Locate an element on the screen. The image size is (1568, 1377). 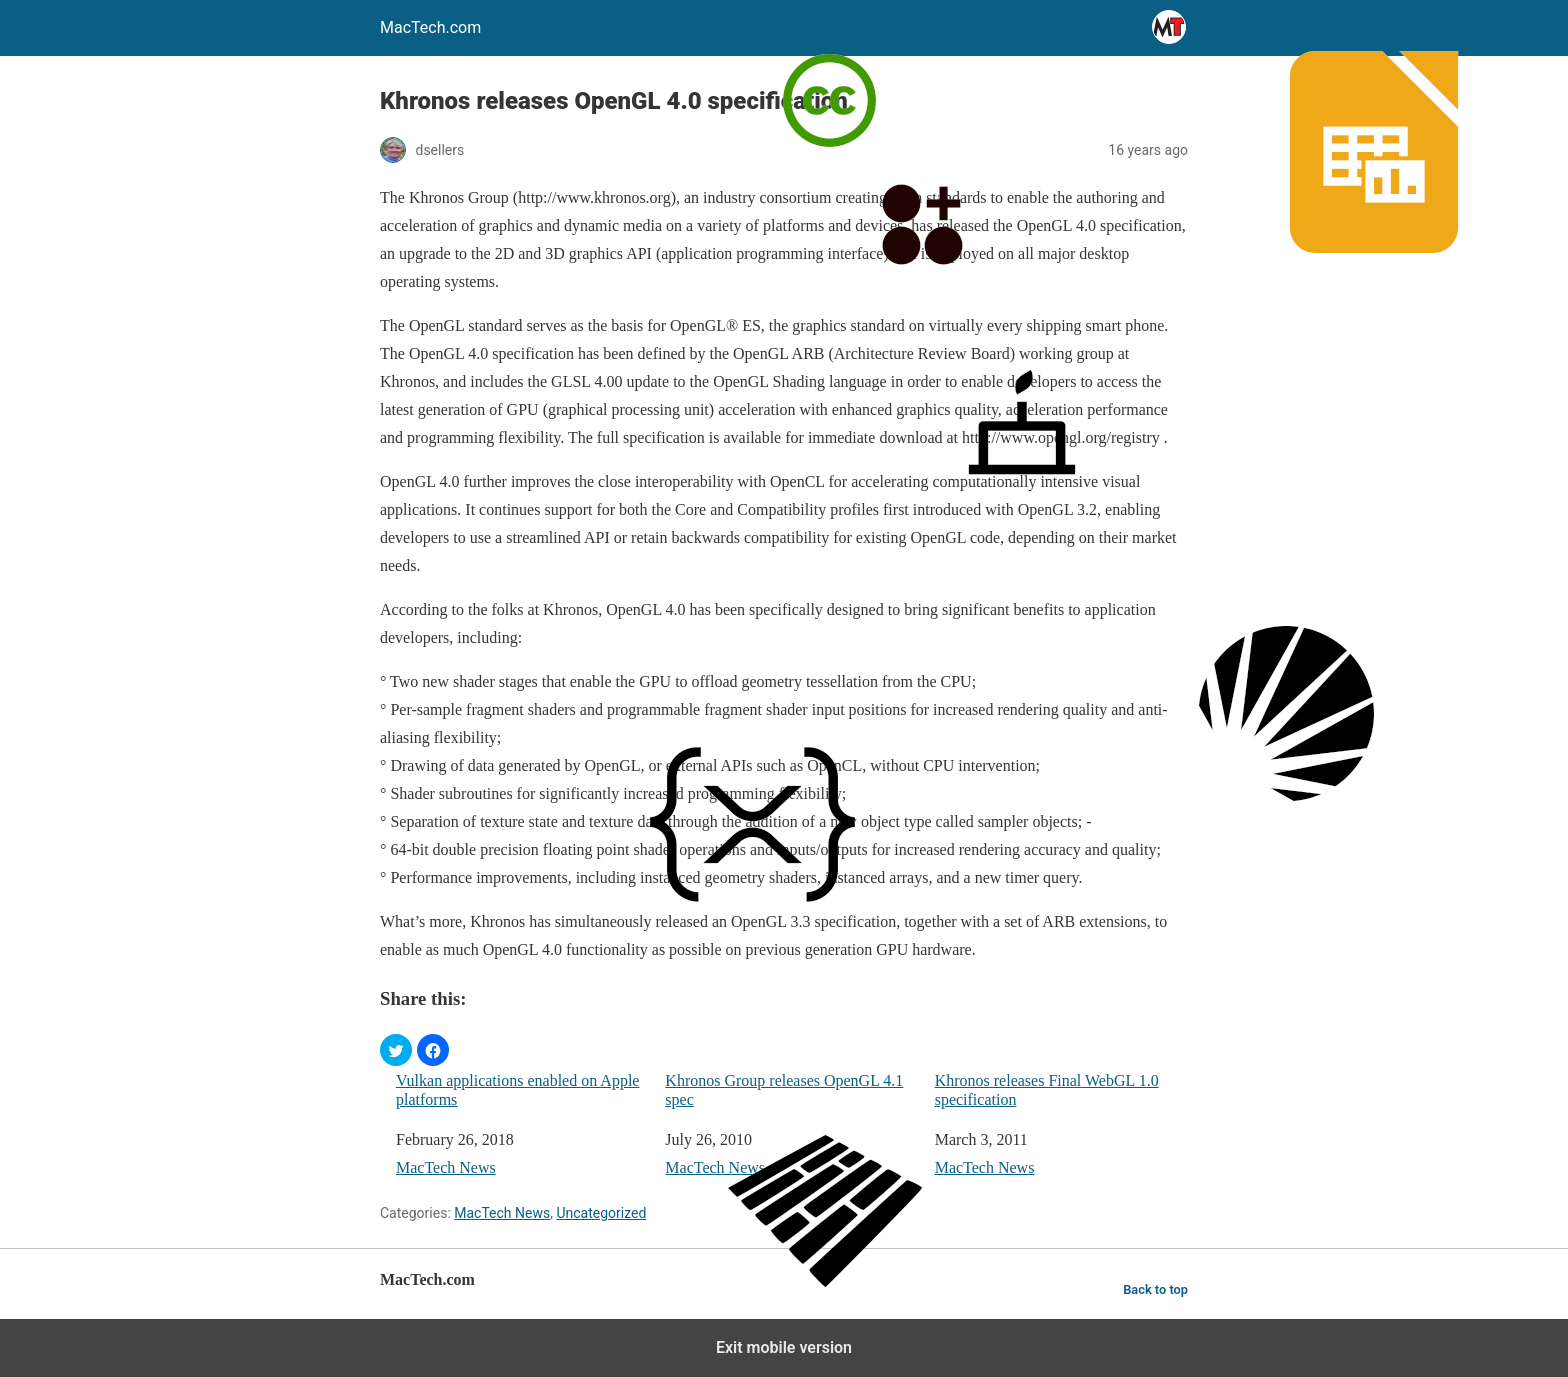
add a new app to your collection is located at coordinates (922, 224).